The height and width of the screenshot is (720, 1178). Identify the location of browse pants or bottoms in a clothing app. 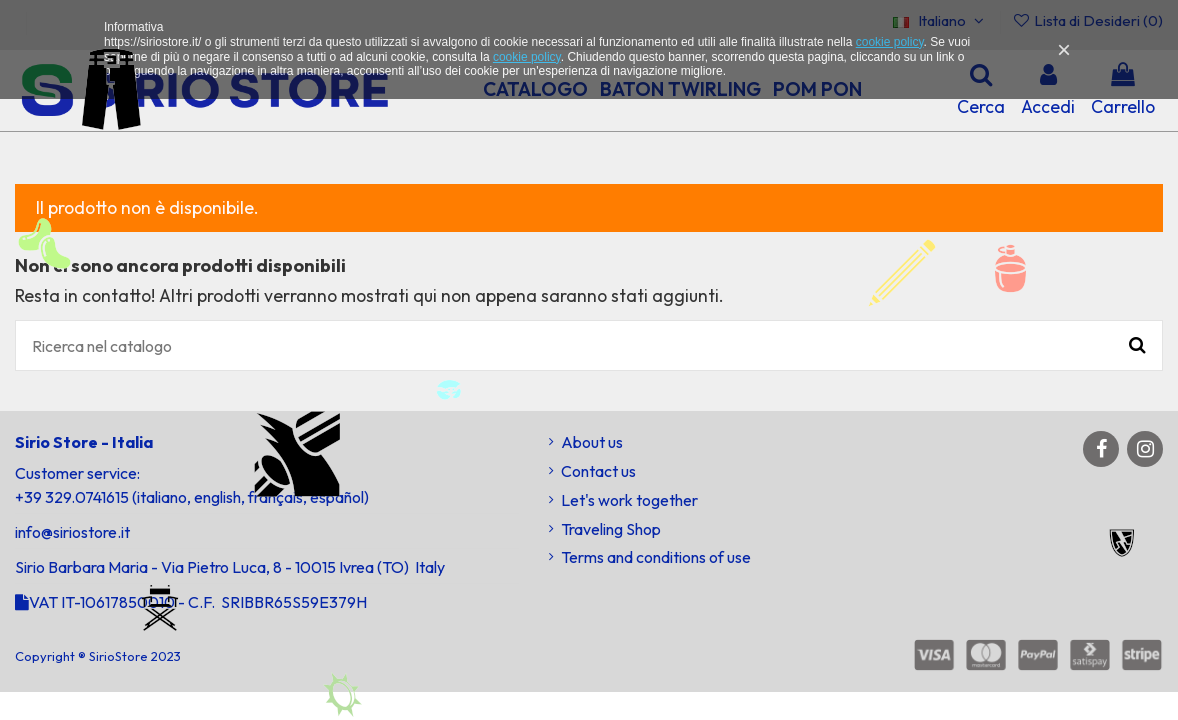
(110, 89).